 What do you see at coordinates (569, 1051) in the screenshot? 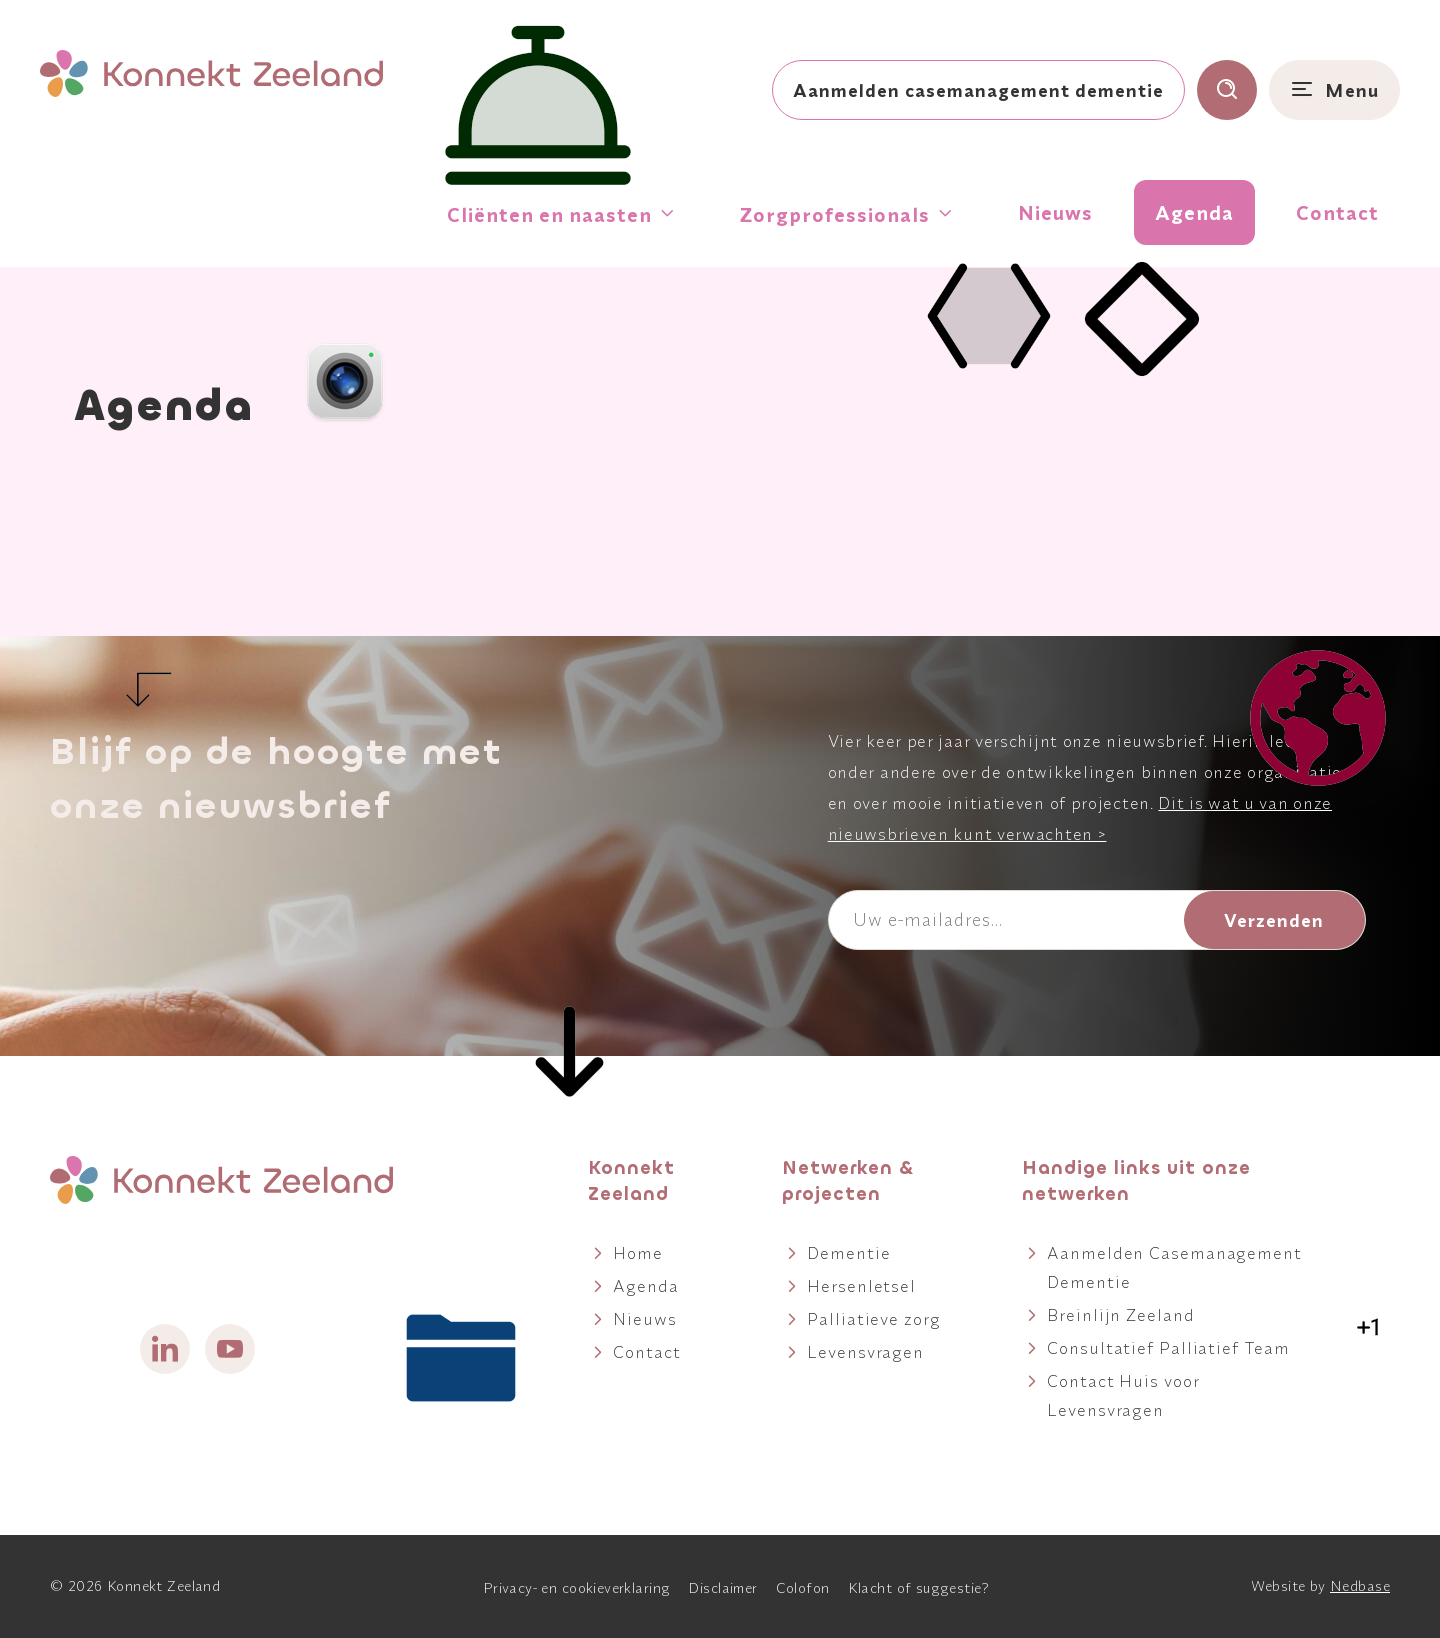
I see `scroll down or view more content` at bounding box center [569, 1051].